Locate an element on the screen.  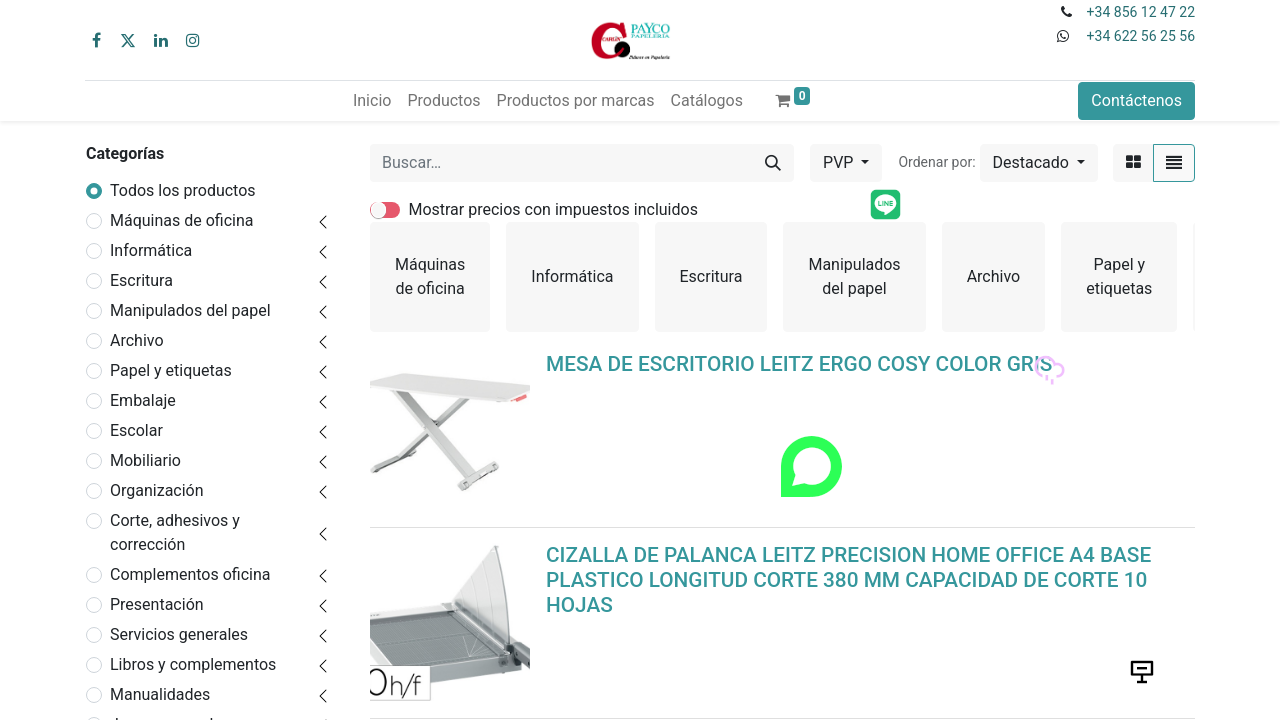
indicates light rain or drizzle conditions is located at coordinates (1049, 369).